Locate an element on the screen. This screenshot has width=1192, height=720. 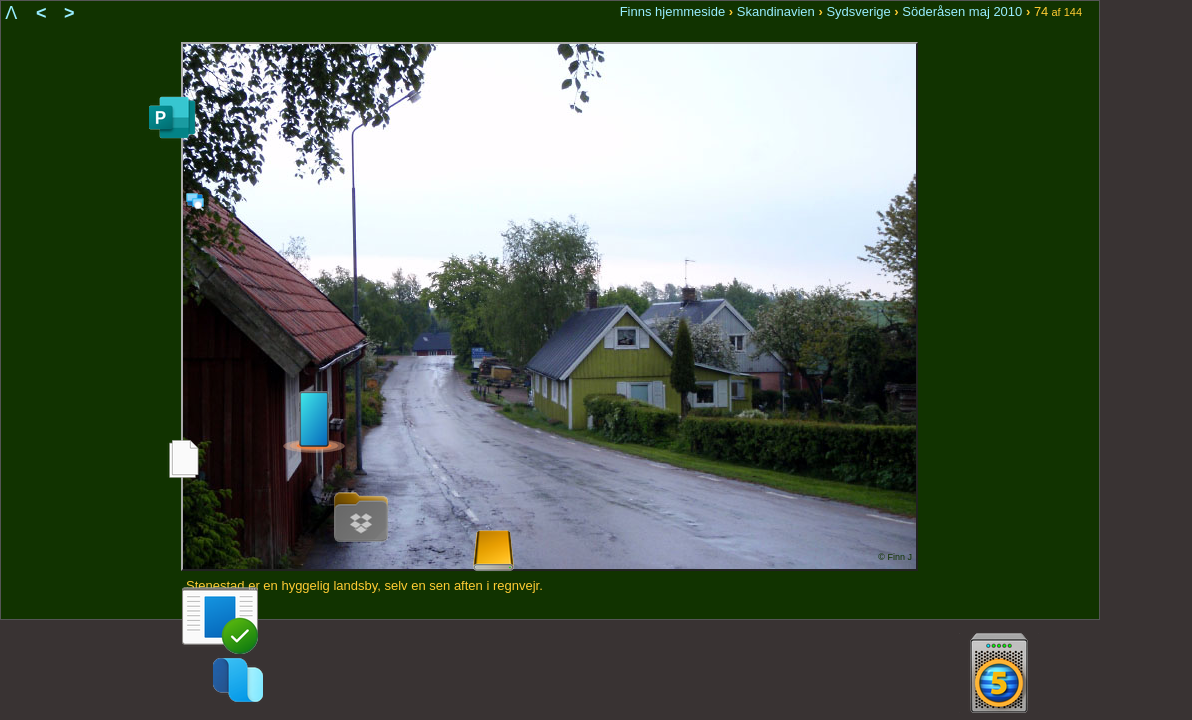
external storage drive connected is located at coordinates (493, 550).